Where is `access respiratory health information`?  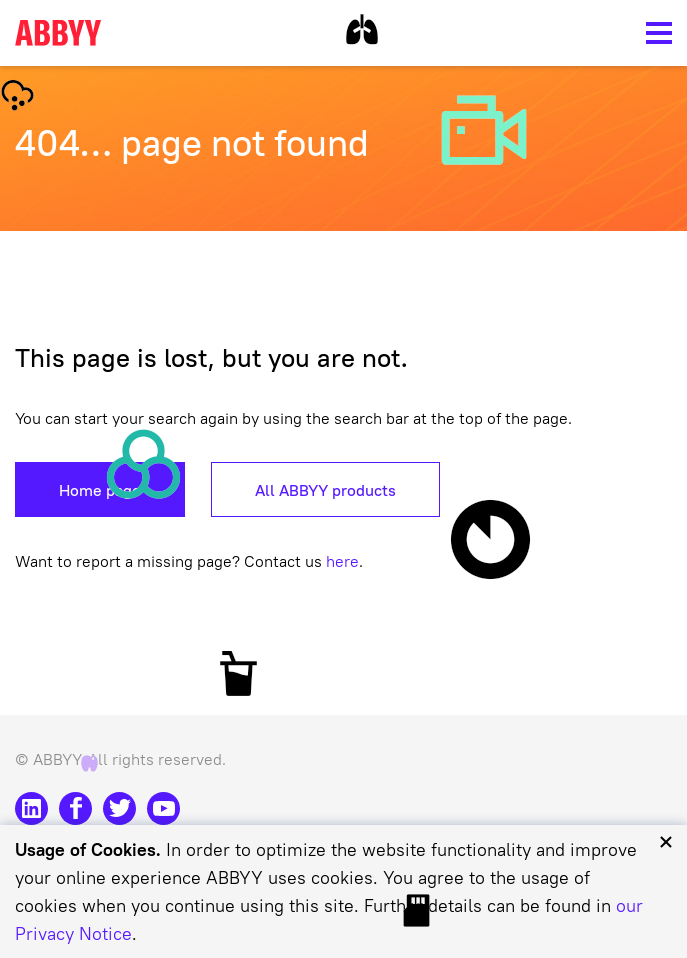
access respiratory health information is located at coordinates (362, 30).